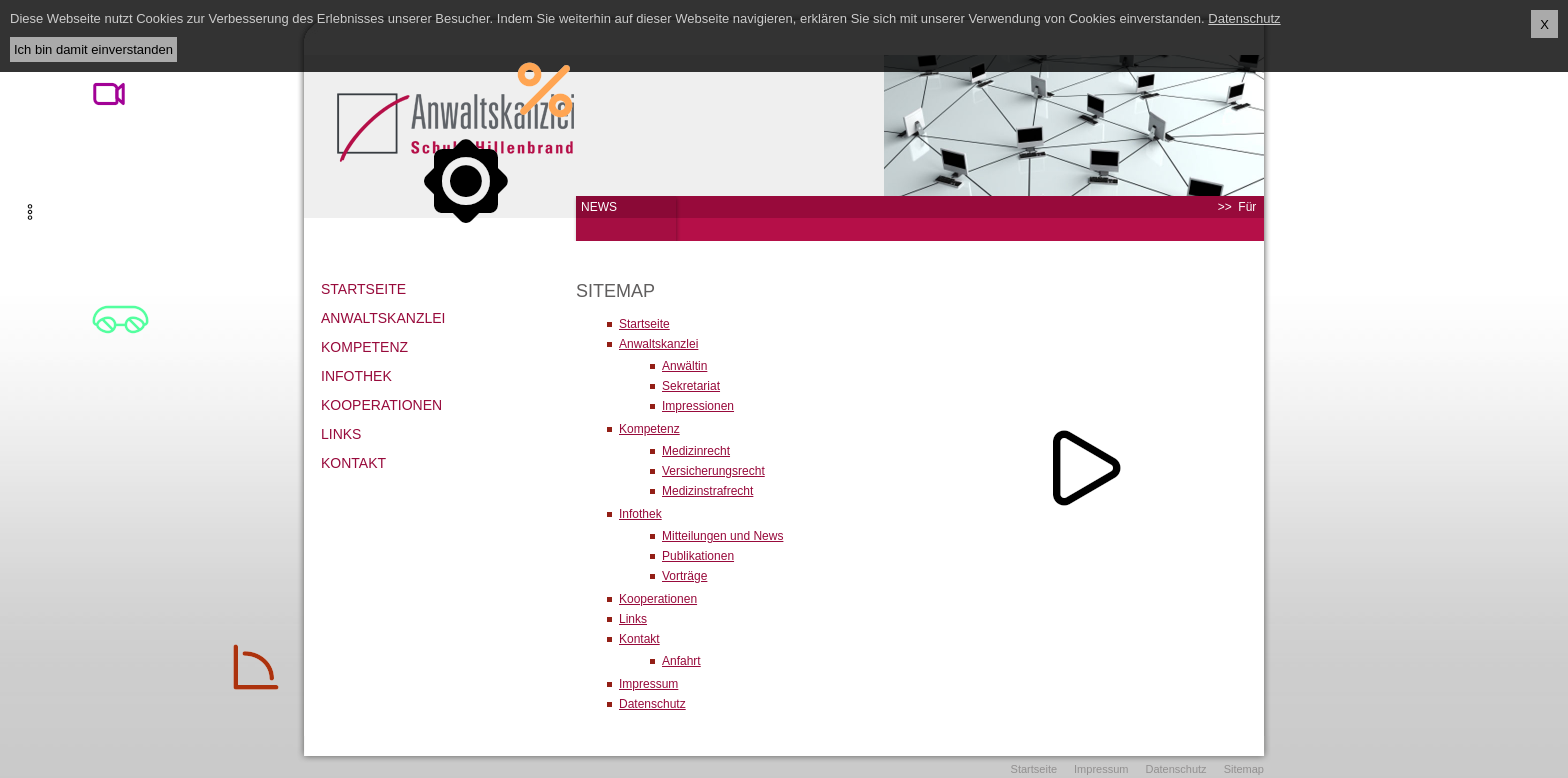  I want to click on view production possibility frontier chart, so click(256, 667).